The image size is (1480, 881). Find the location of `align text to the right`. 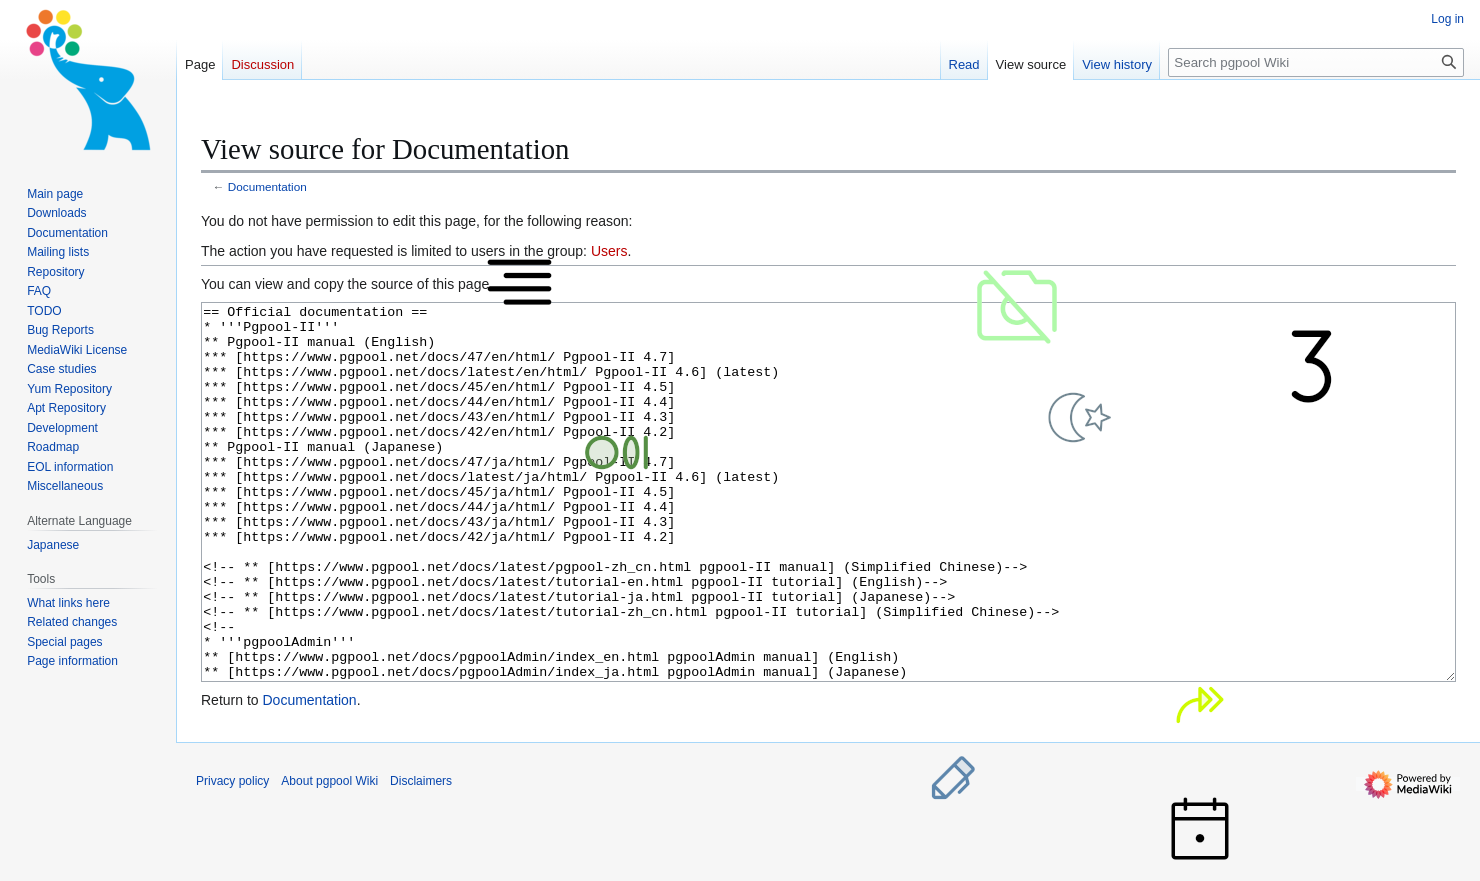

align text to the right is located at coordinates (519, 283).